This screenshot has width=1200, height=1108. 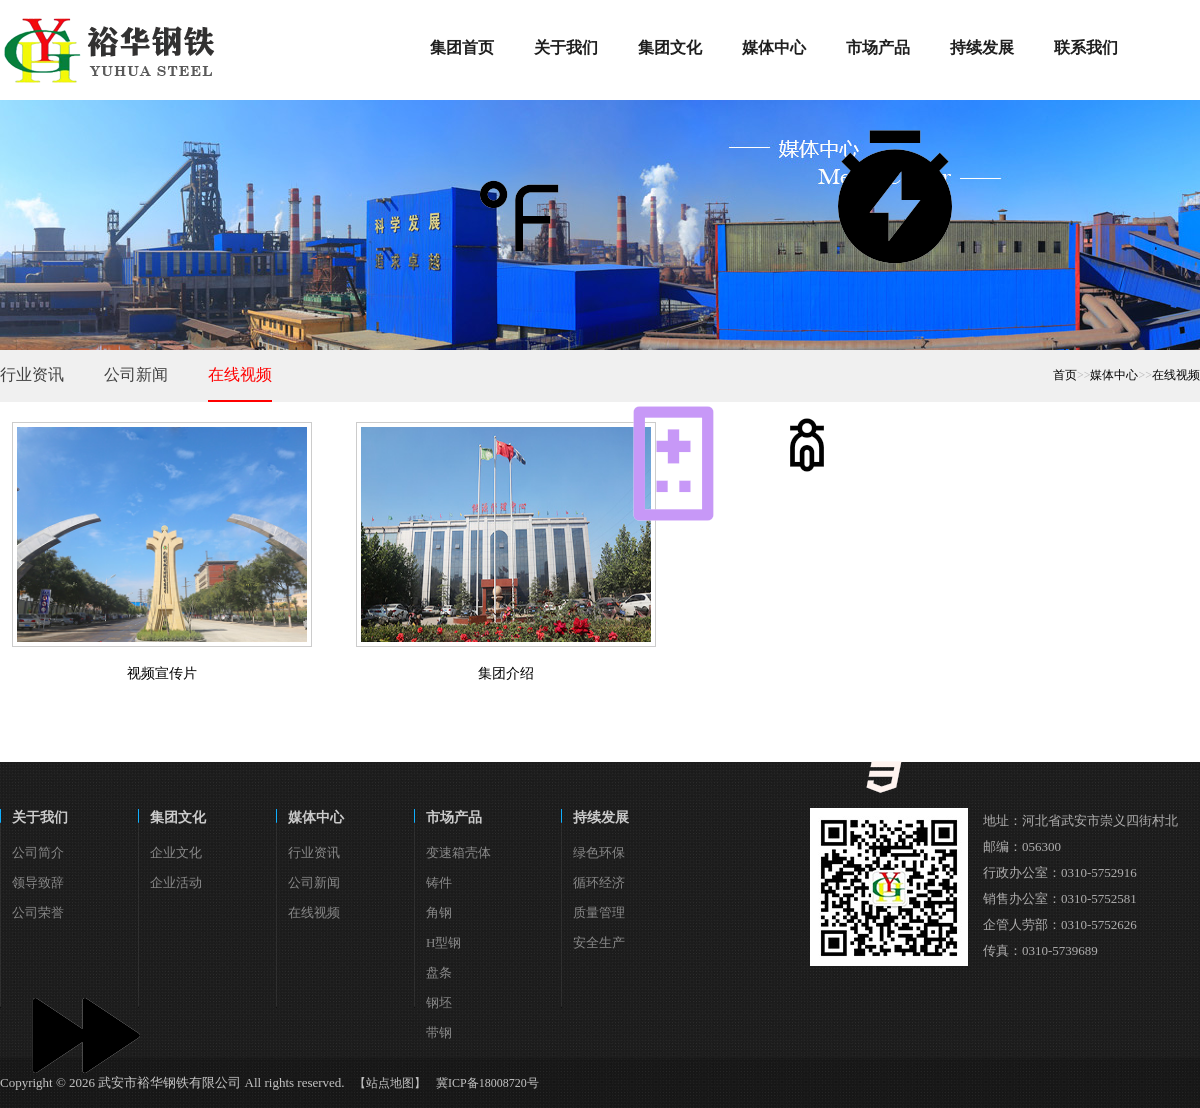 What do you see at coordinates (82, 1035) in the screenshot?
I see `fast forward media playback` at bounding box center [82, 1035].